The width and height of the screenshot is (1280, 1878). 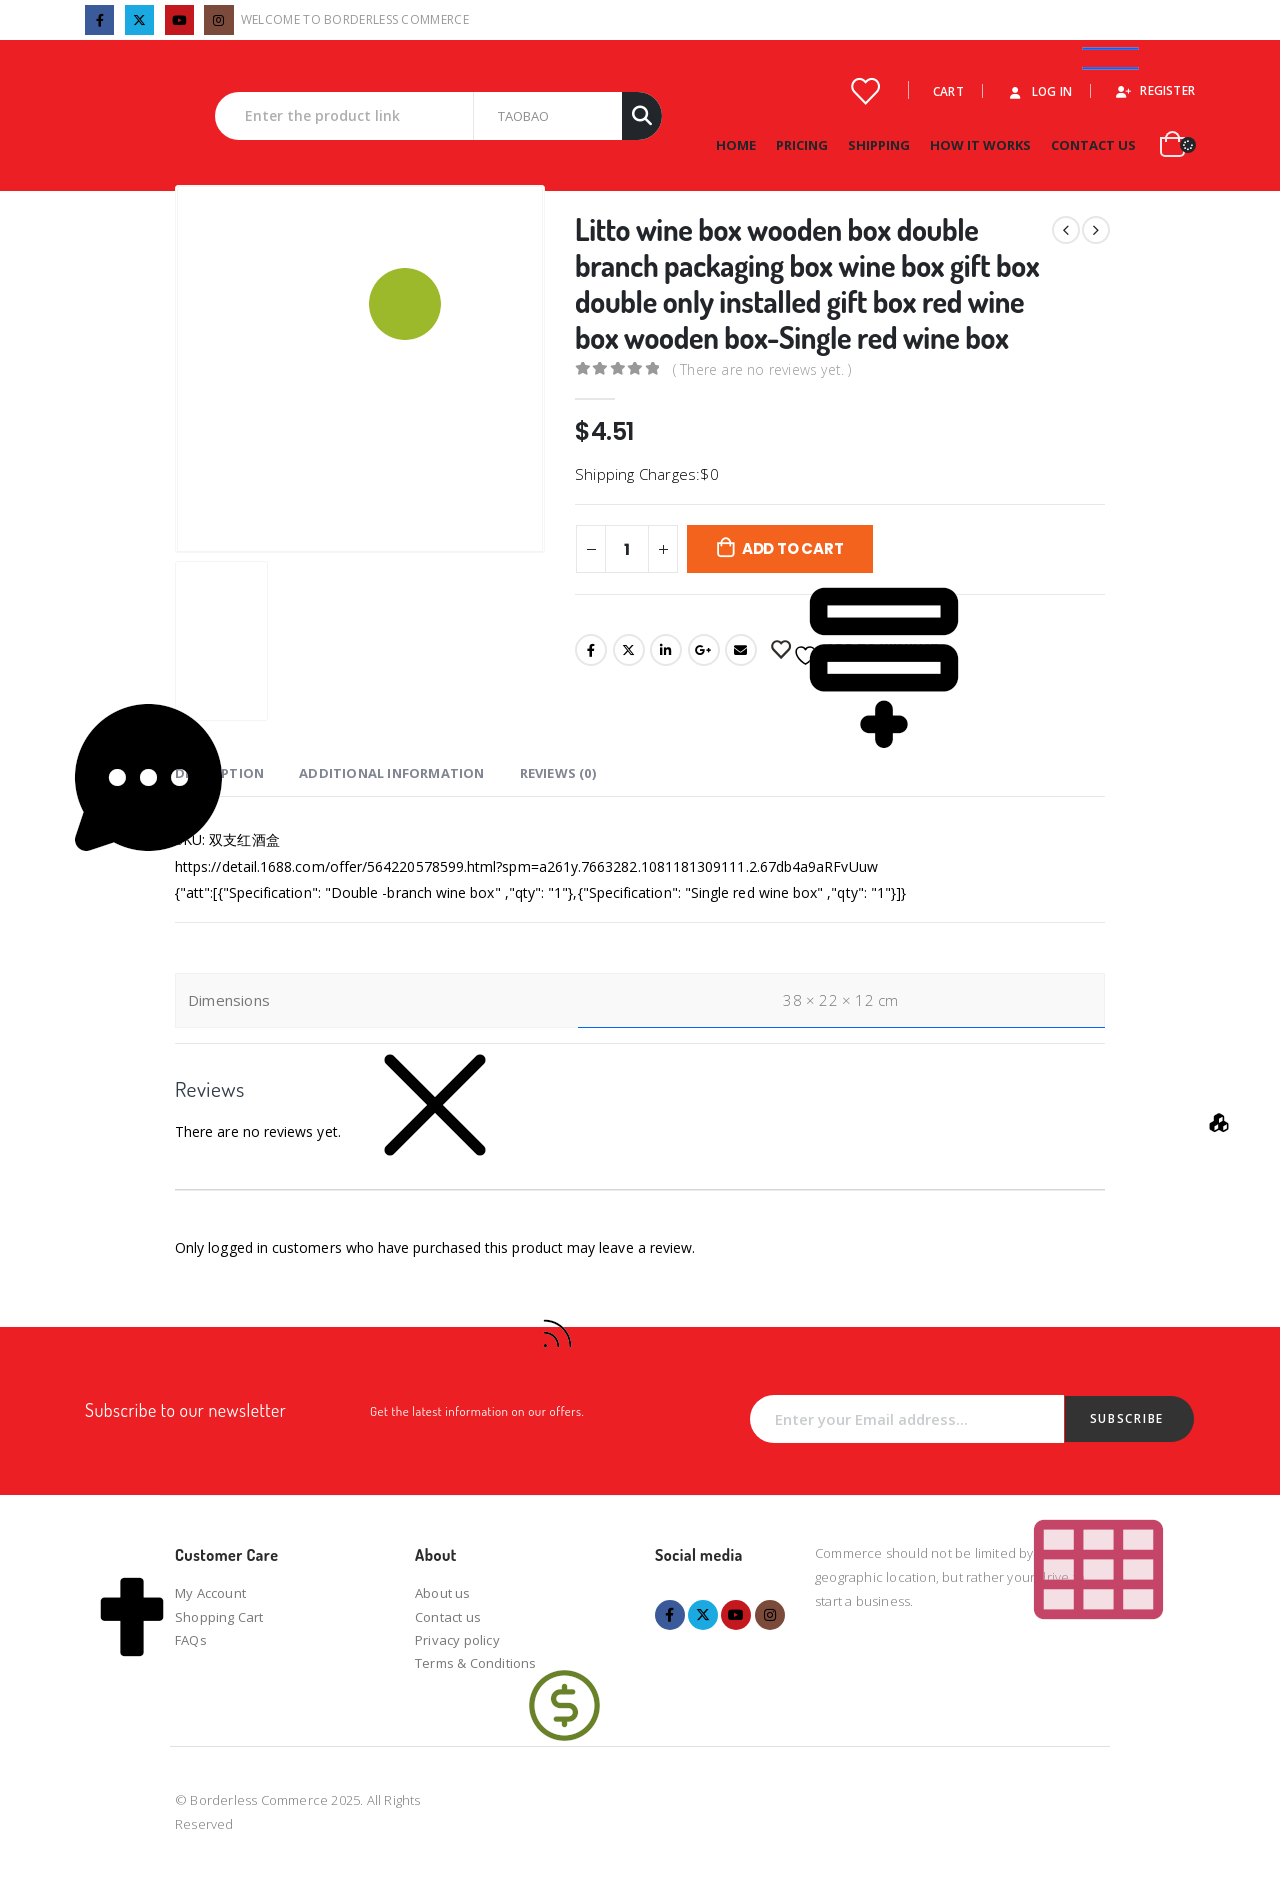 I want to click on view account balance or financial information, so click(x=564, y=1705).